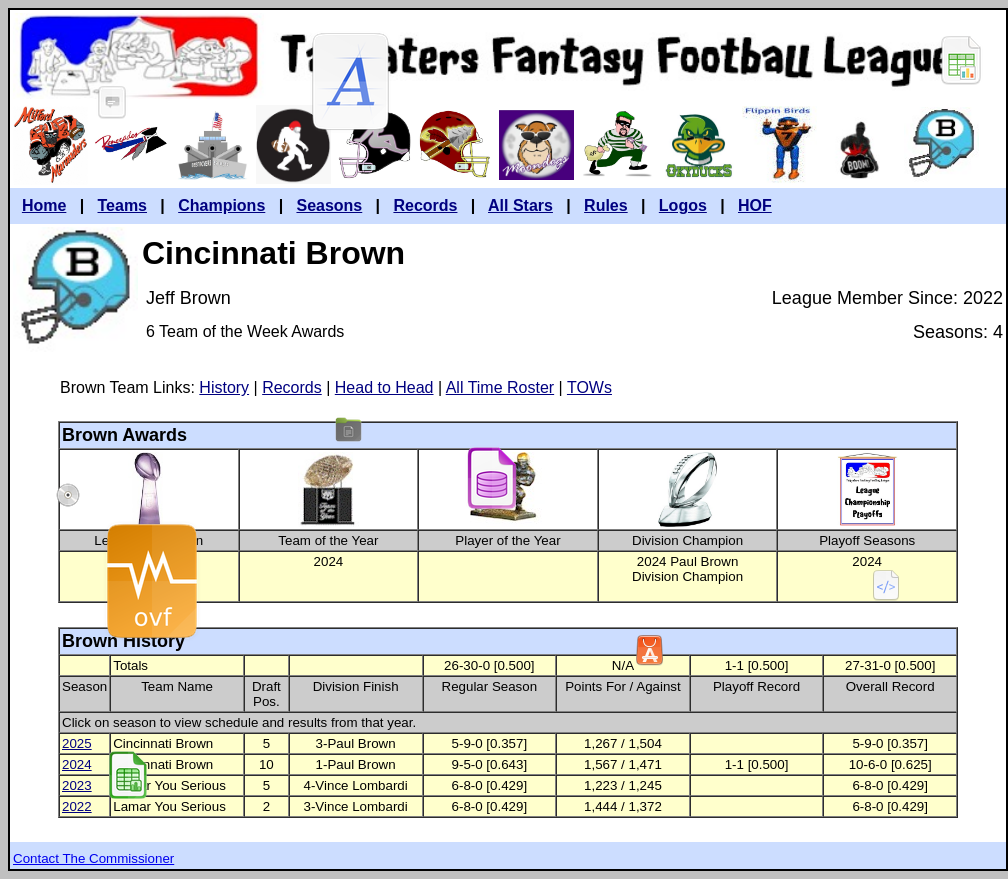 The image size is (1008, 879). What do you see at coordinates (112, 102) in the screenshot?
I see `microdvd subtitle file` at bounding box center [112, 102].